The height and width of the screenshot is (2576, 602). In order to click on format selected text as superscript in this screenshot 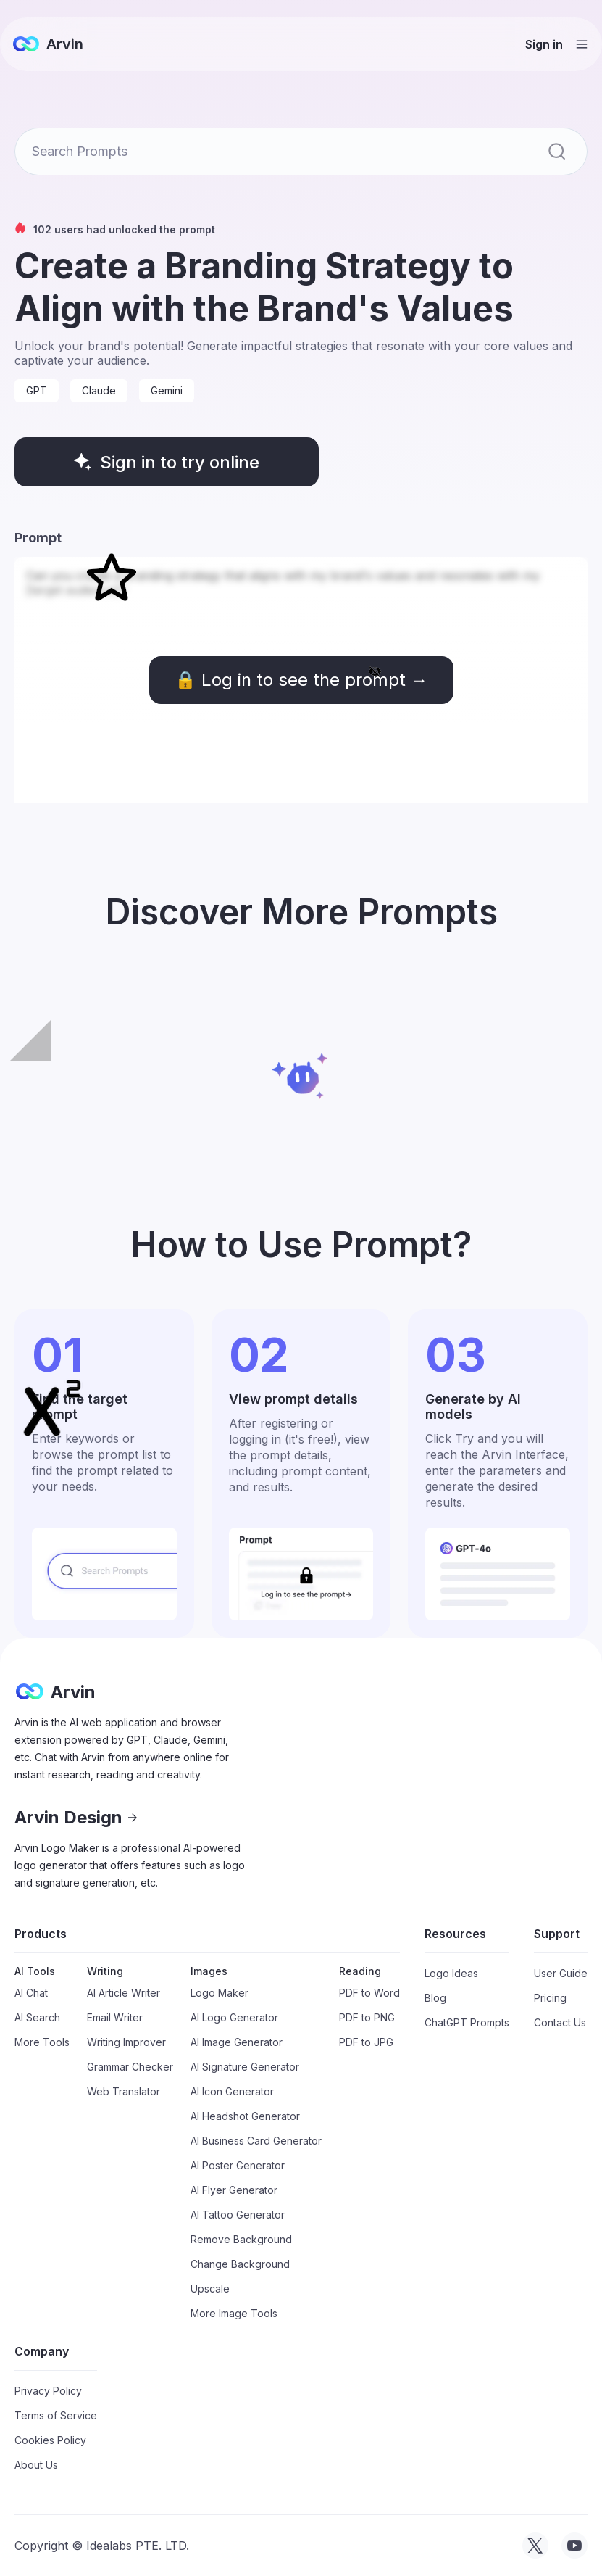, I will do `click(42, 1408)`.